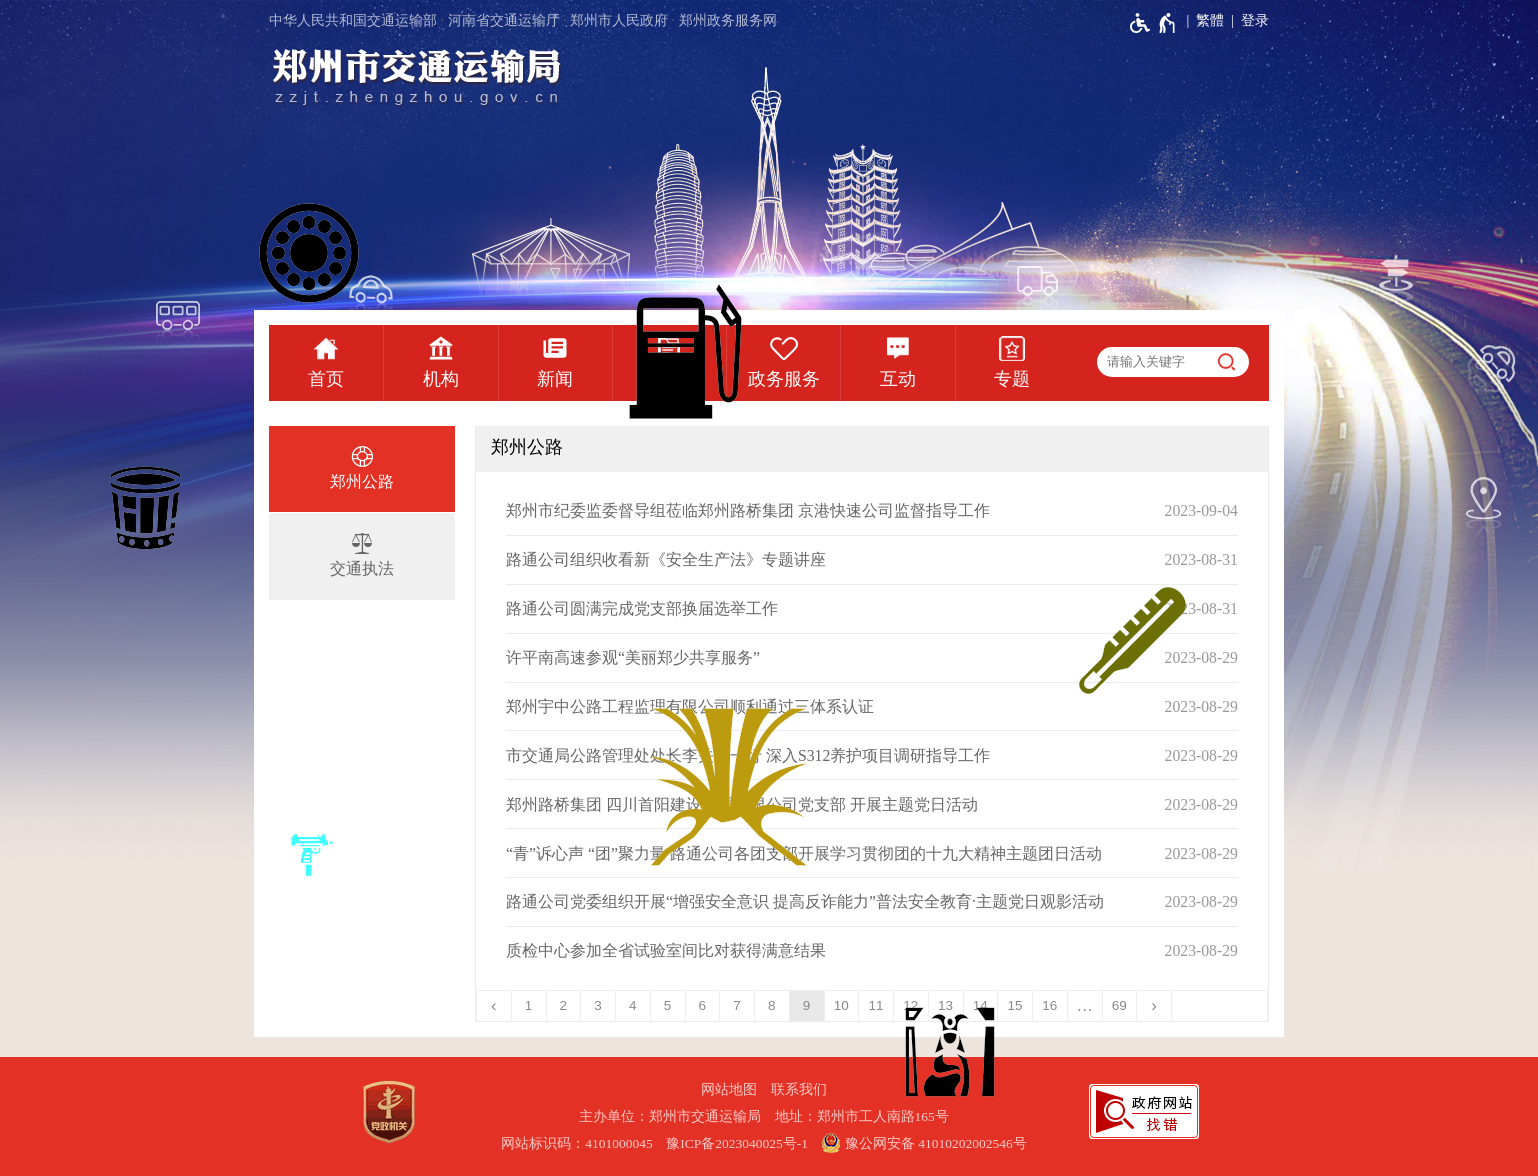 The height and width of the screenshot is (1176, 1538). Describe the element at coordinates (685, 351) in the screenshot. I see `find nearby gas stations` at that location.